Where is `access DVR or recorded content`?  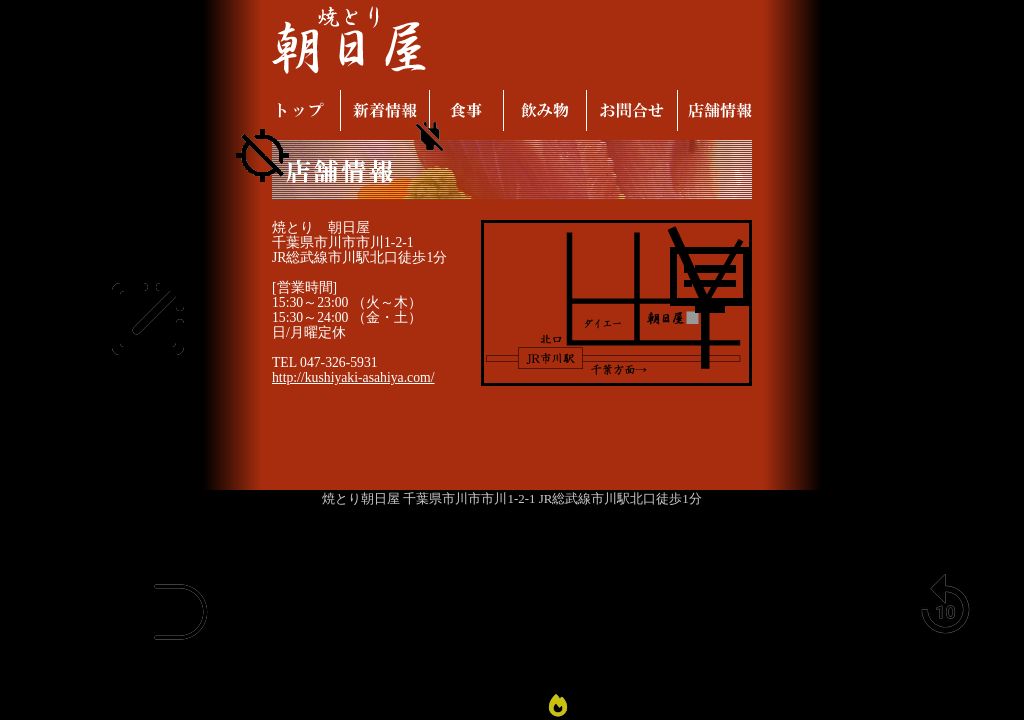
access DVR or recorded content is located at coordinates (710, 280).